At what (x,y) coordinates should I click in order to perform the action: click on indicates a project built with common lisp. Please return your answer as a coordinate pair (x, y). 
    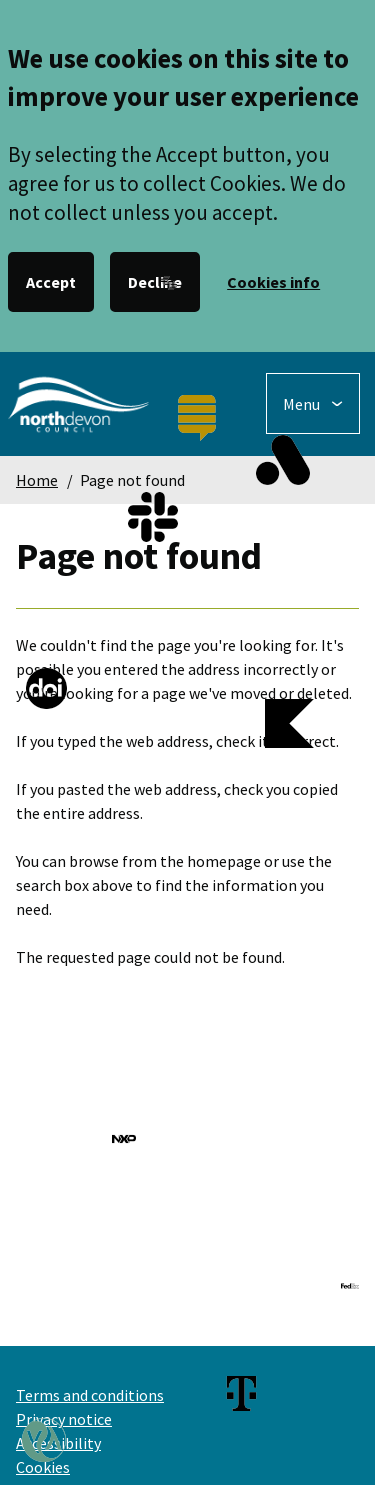
    Looking at the image, I should click on (44, 1440).